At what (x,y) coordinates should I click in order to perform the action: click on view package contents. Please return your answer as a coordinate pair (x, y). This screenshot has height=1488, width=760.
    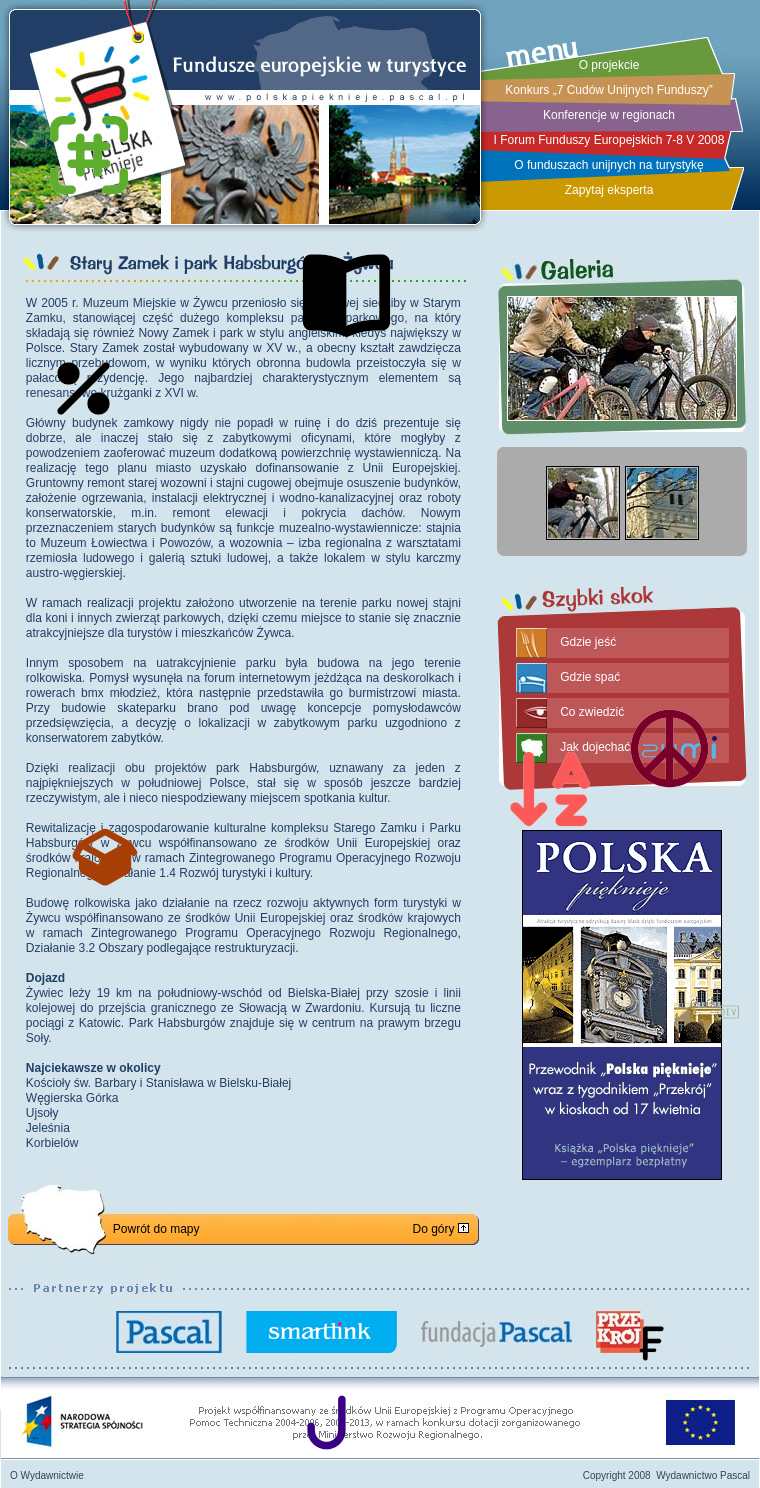
    Looking at the image, I should click on (105, 857).